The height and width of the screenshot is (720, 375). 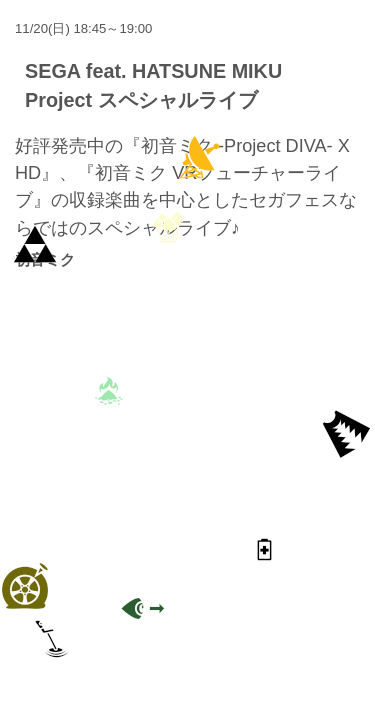 I want to click on indicates spicy or hot food option, so click(x=109, y=391).